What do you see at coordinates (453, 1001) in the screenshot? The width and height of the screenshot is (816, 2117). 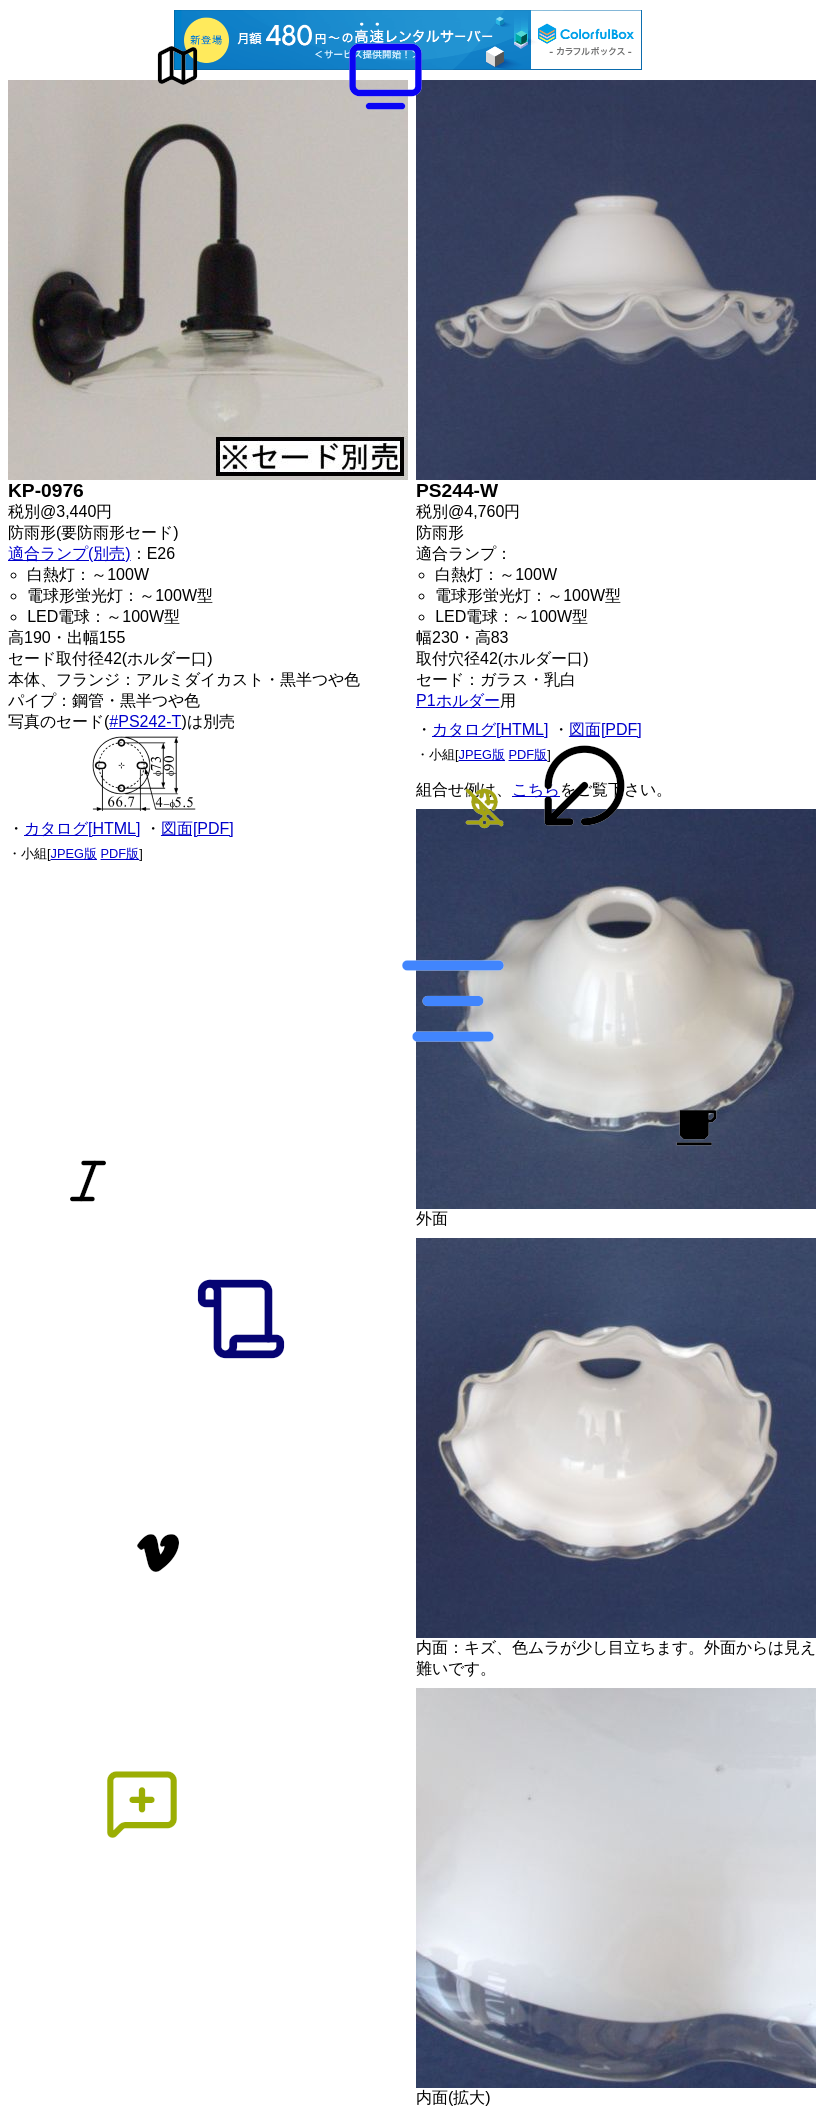 I see `center align text` at bounding box center [453, 1001].